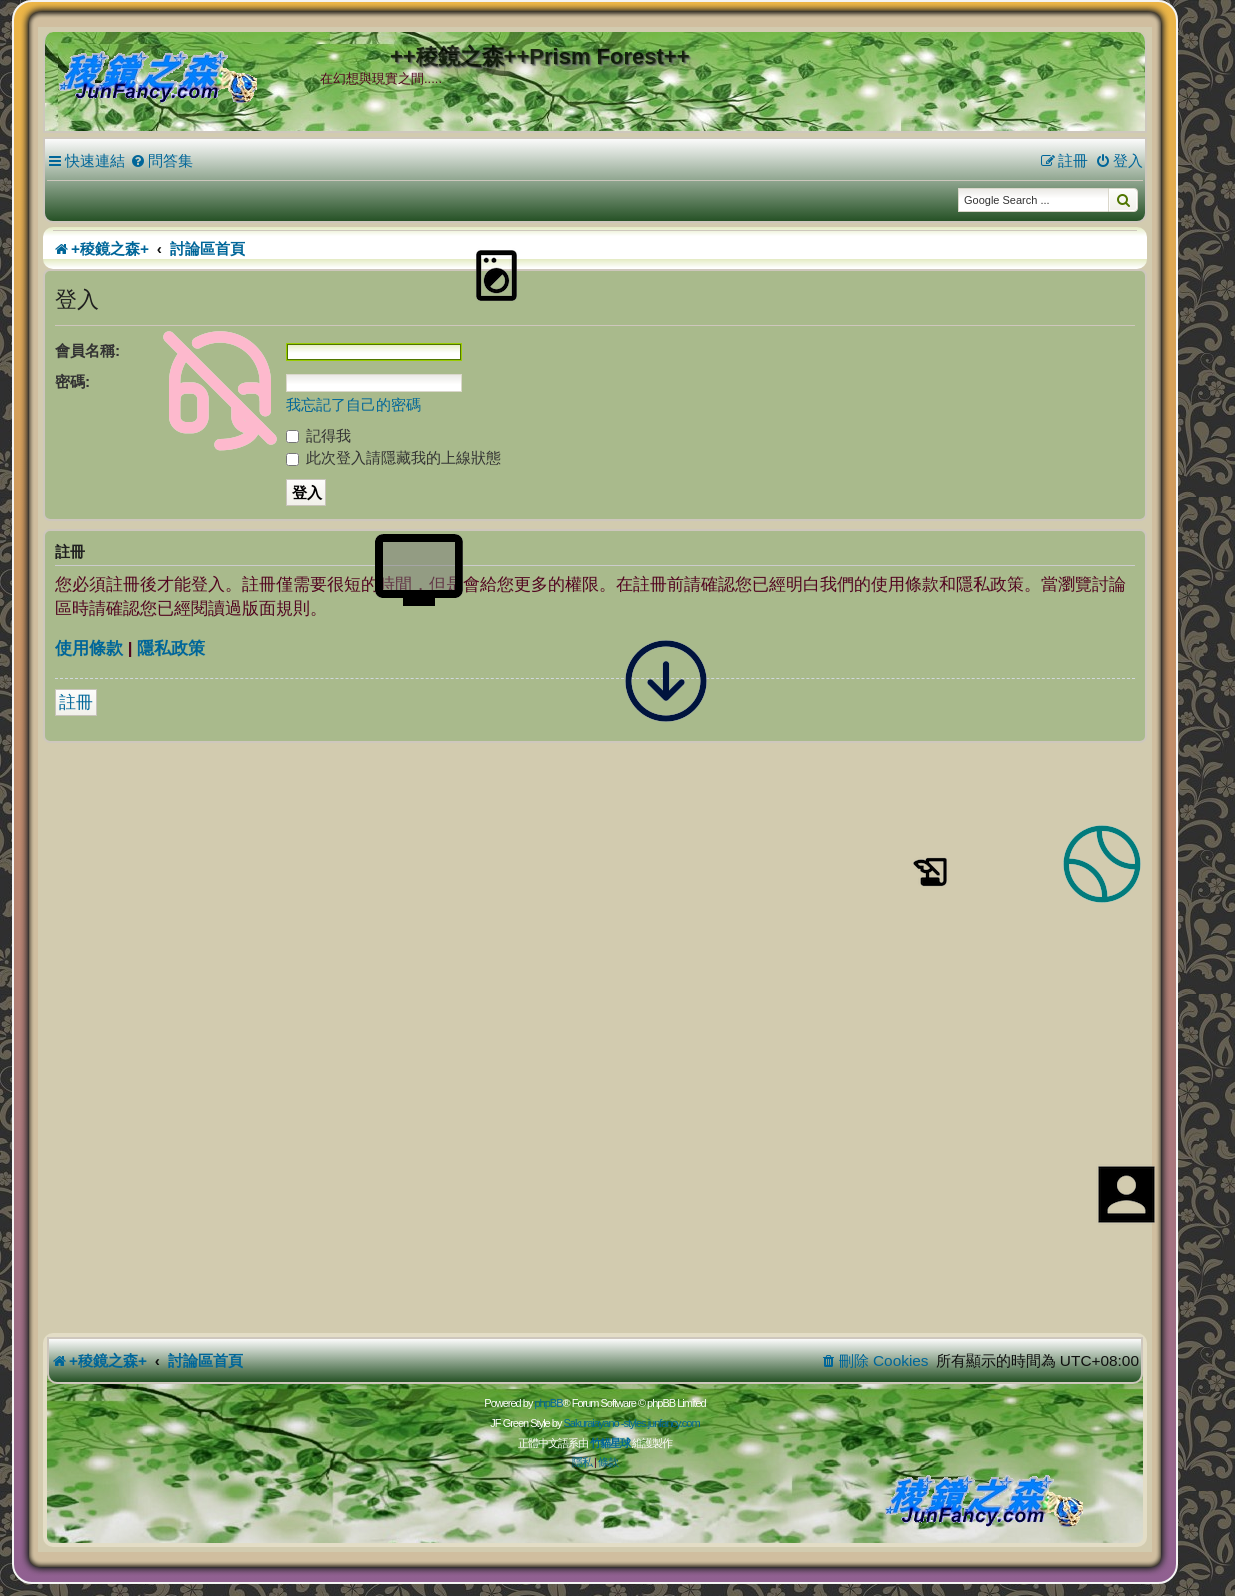 The height and width of the screenshot is (1596, 1235). Describe the element at coordinates (1102, 864) in the screenshot. I see `access tennis or racquet sports features` at that location.